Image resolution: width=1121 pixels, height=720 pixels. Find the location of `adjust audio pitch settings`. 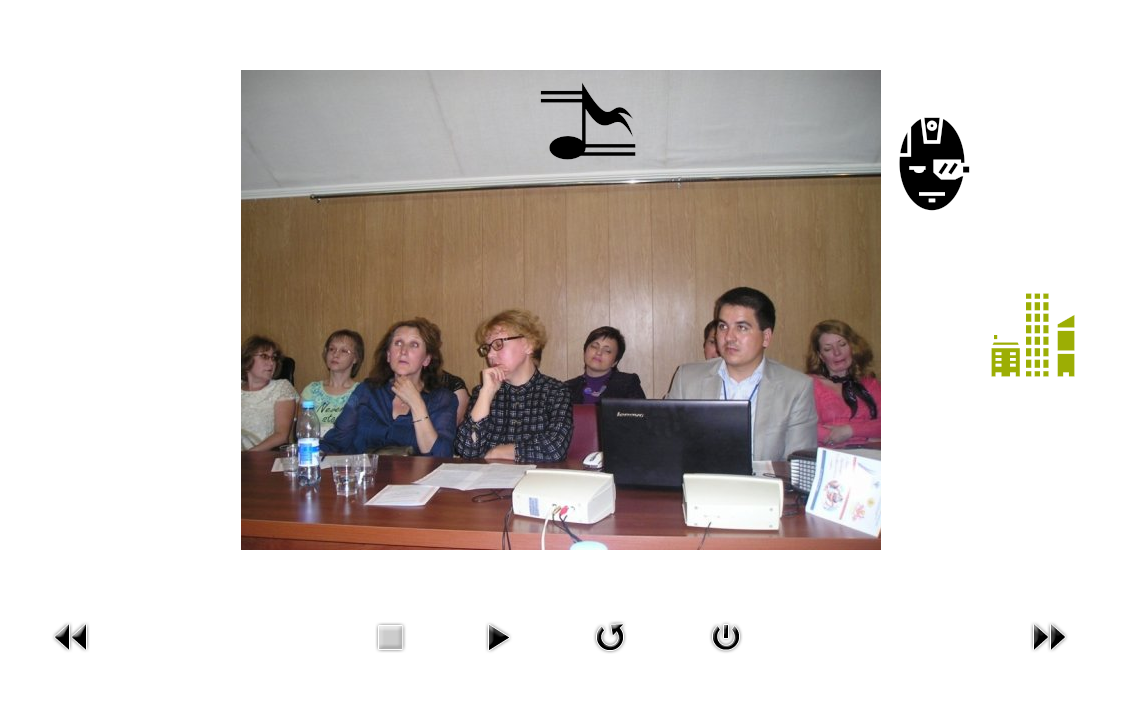

adjust audio pitch settings is located at coordinates (587, 123).